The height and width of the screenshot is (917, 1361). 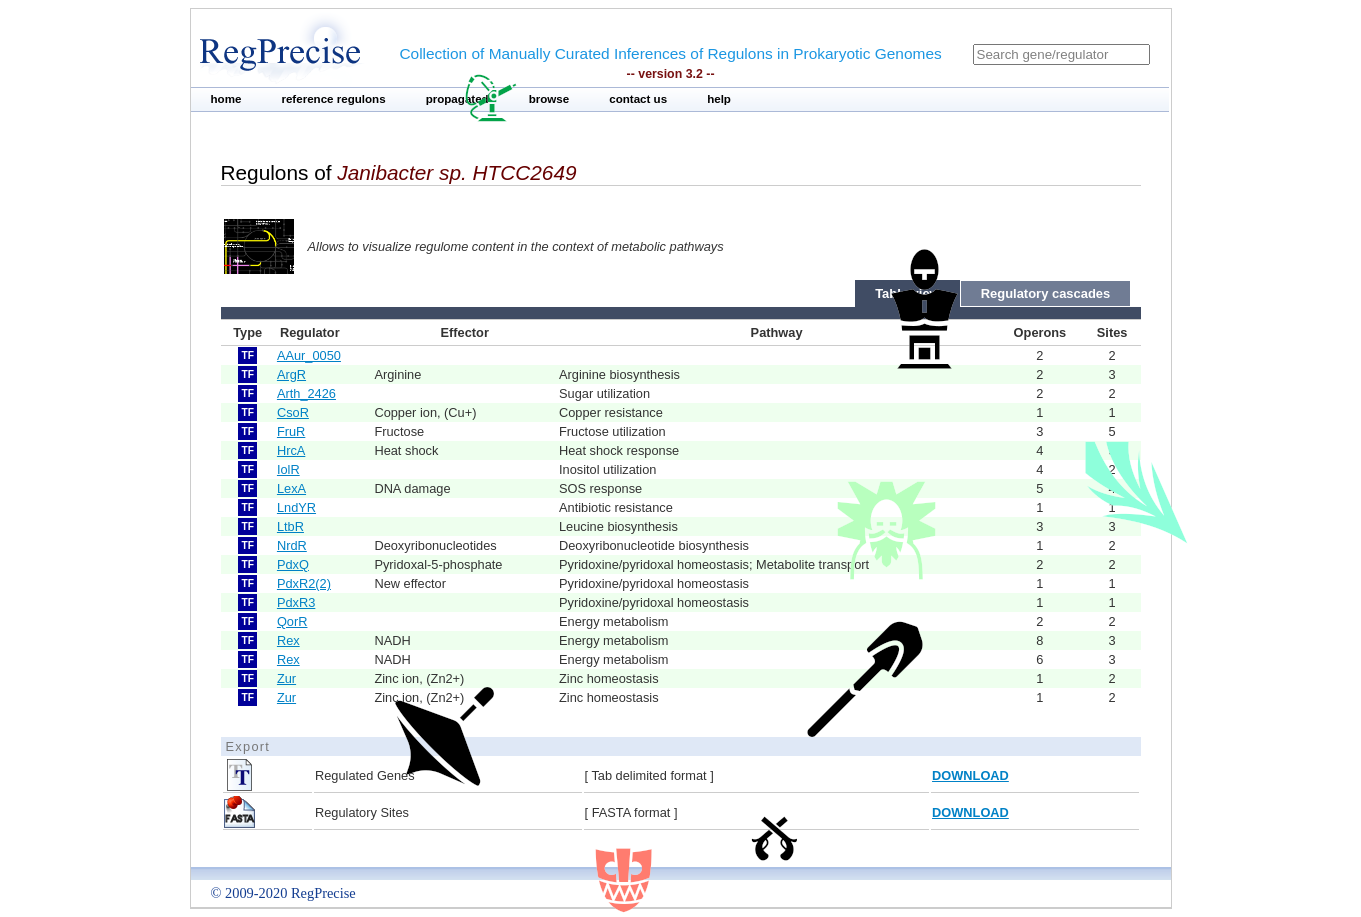 I want to click on play a spinning top mini-game, so click(x=444, y=736).